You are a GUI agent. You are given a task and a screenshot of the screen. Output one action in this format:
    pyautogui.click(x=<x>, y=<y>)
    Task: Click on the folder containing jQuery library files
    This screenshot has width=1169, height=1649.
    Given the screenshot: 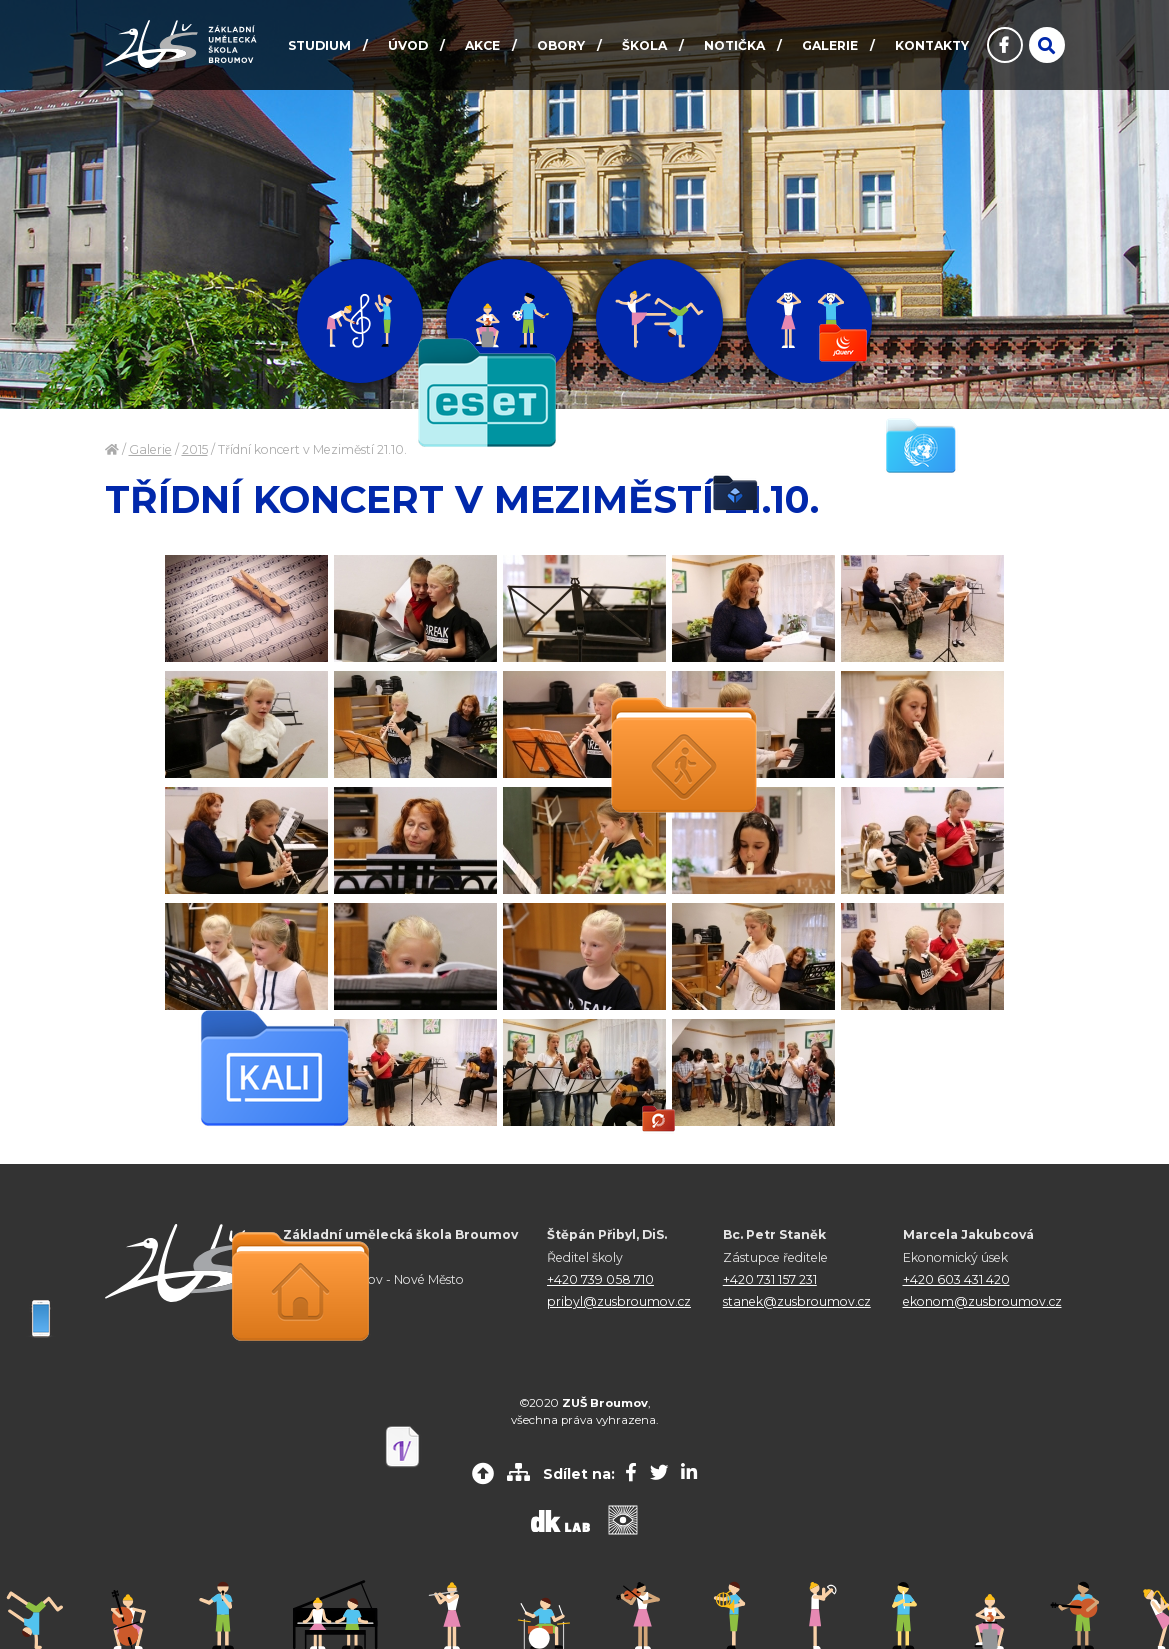 What is the action you would take?
    pyautogui.click(x=843, y=344)
    